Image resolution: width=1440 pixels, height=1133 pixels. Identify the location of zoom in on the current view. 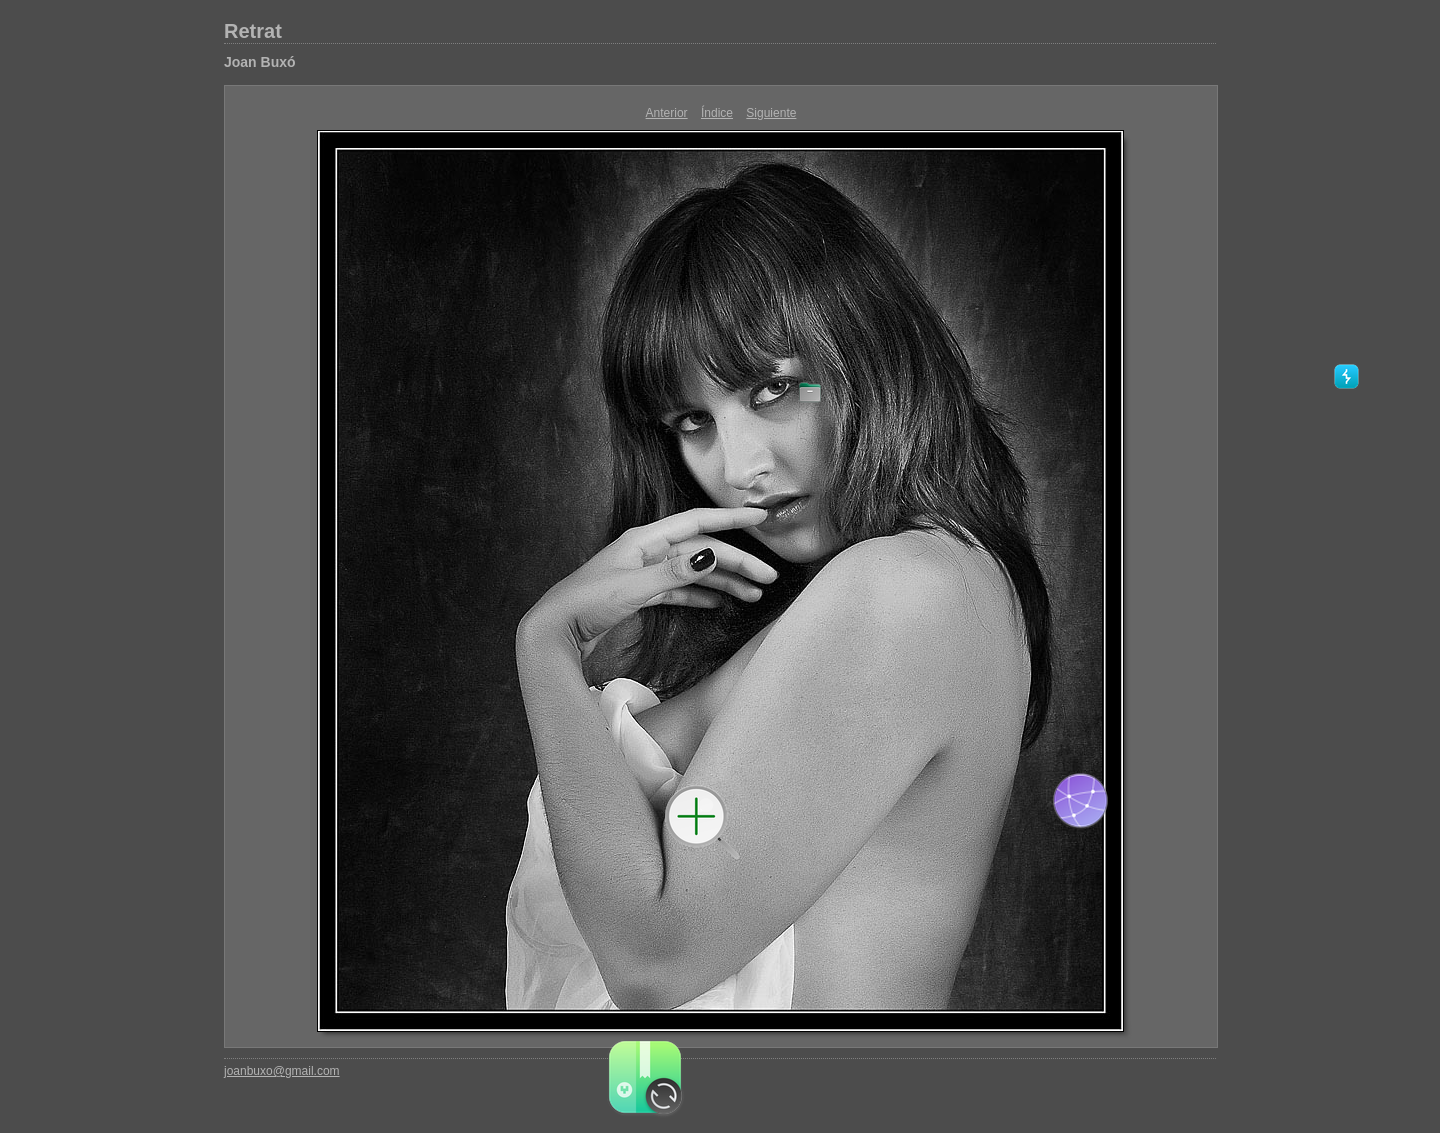
(701, 821).